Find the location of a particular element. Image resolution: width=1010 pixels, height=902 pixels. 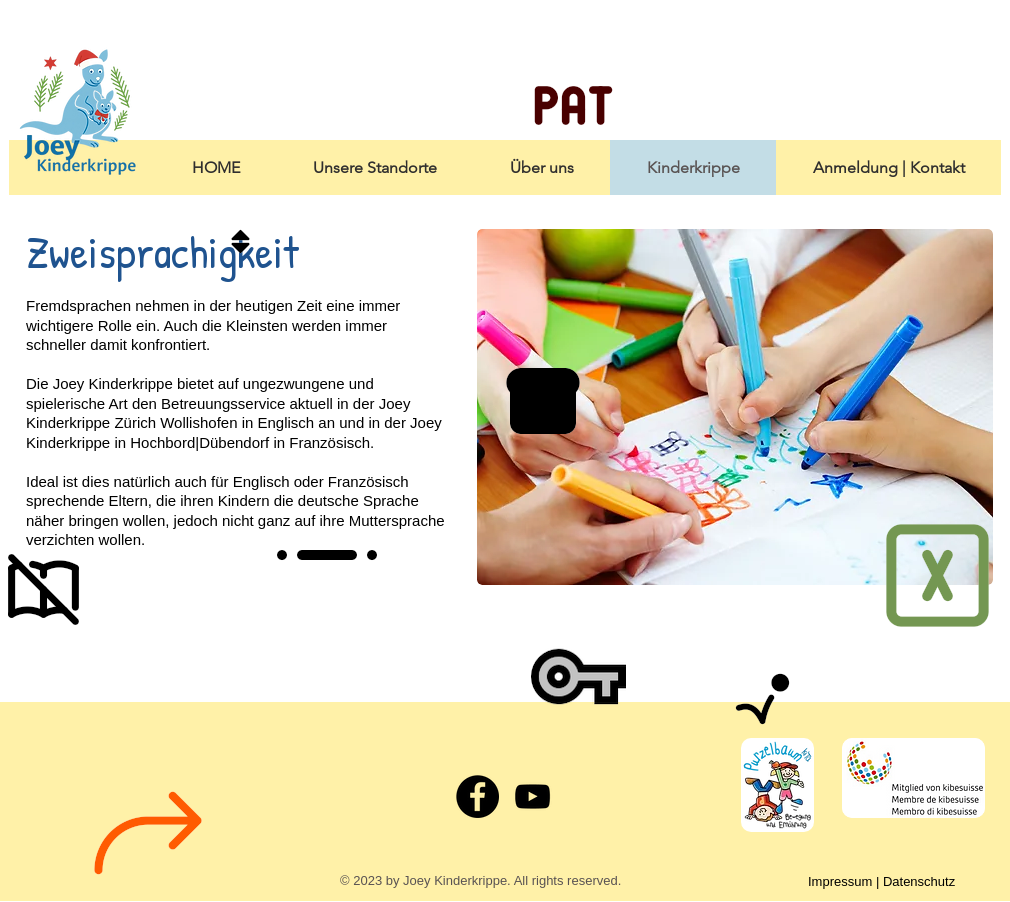

browse bakery or bread products is located at coordinates (543, 401).